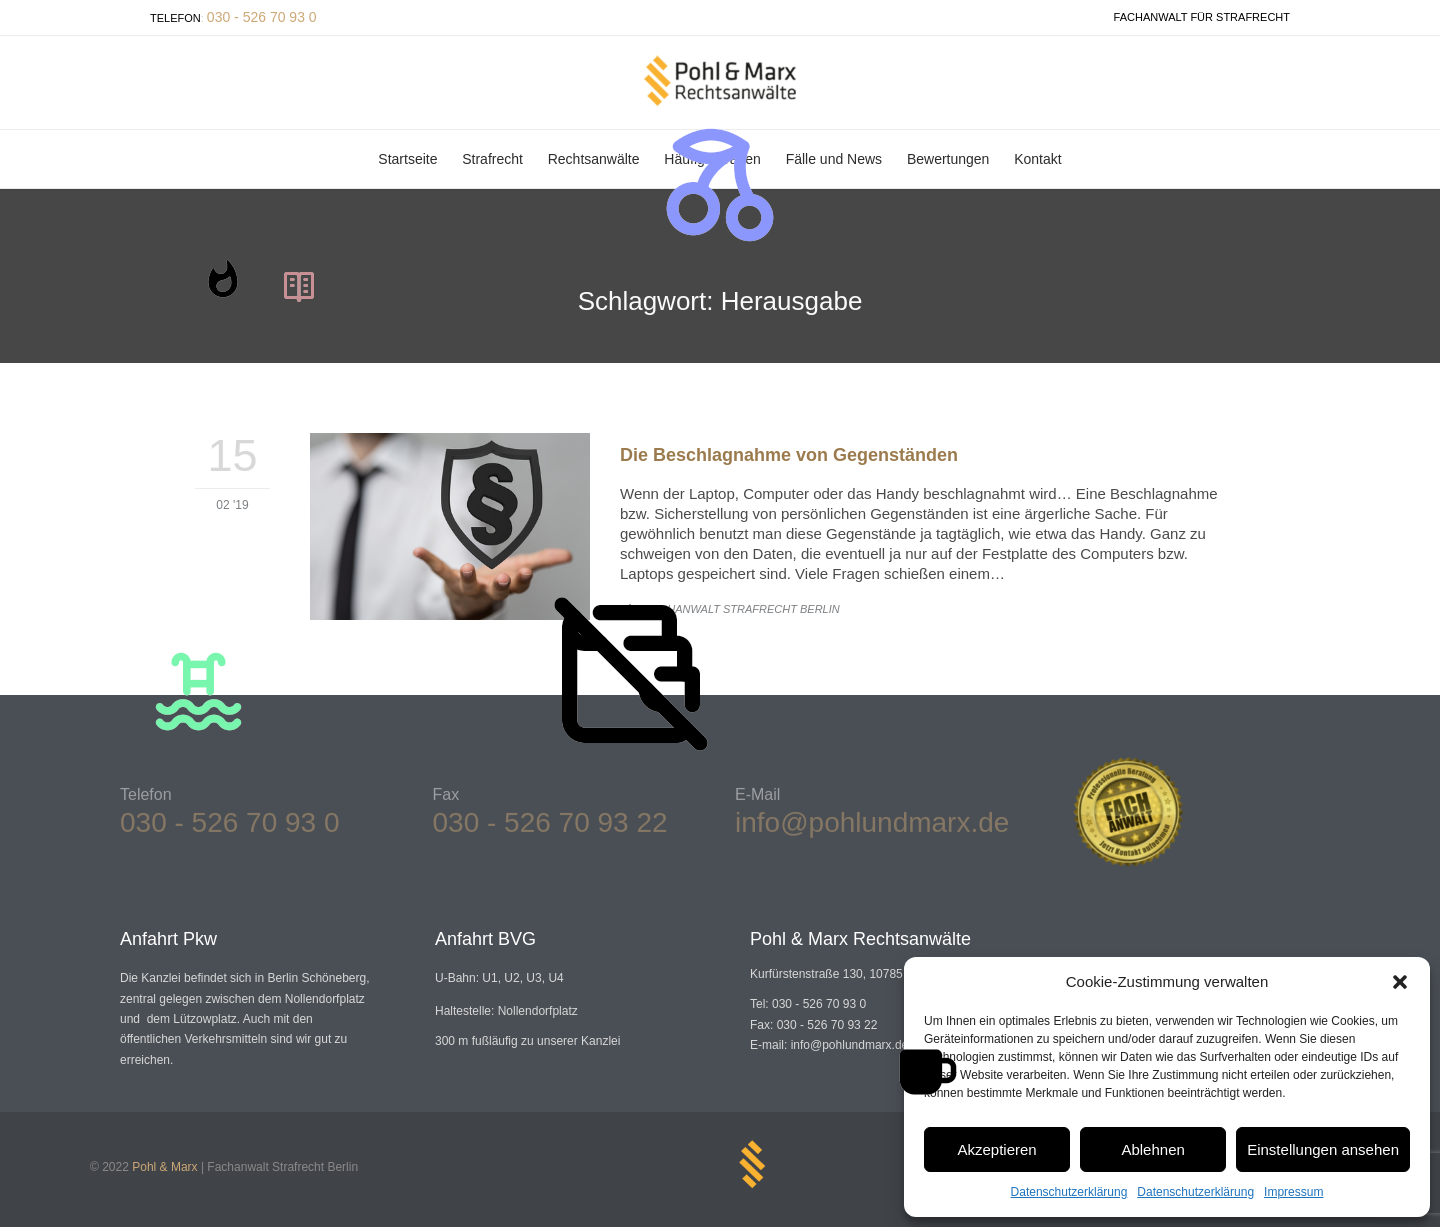  What do you see at coordinates (299, 287) in the screenshot?
I see `access vocabulary or dictionary features` at bounding box center [299, 287].